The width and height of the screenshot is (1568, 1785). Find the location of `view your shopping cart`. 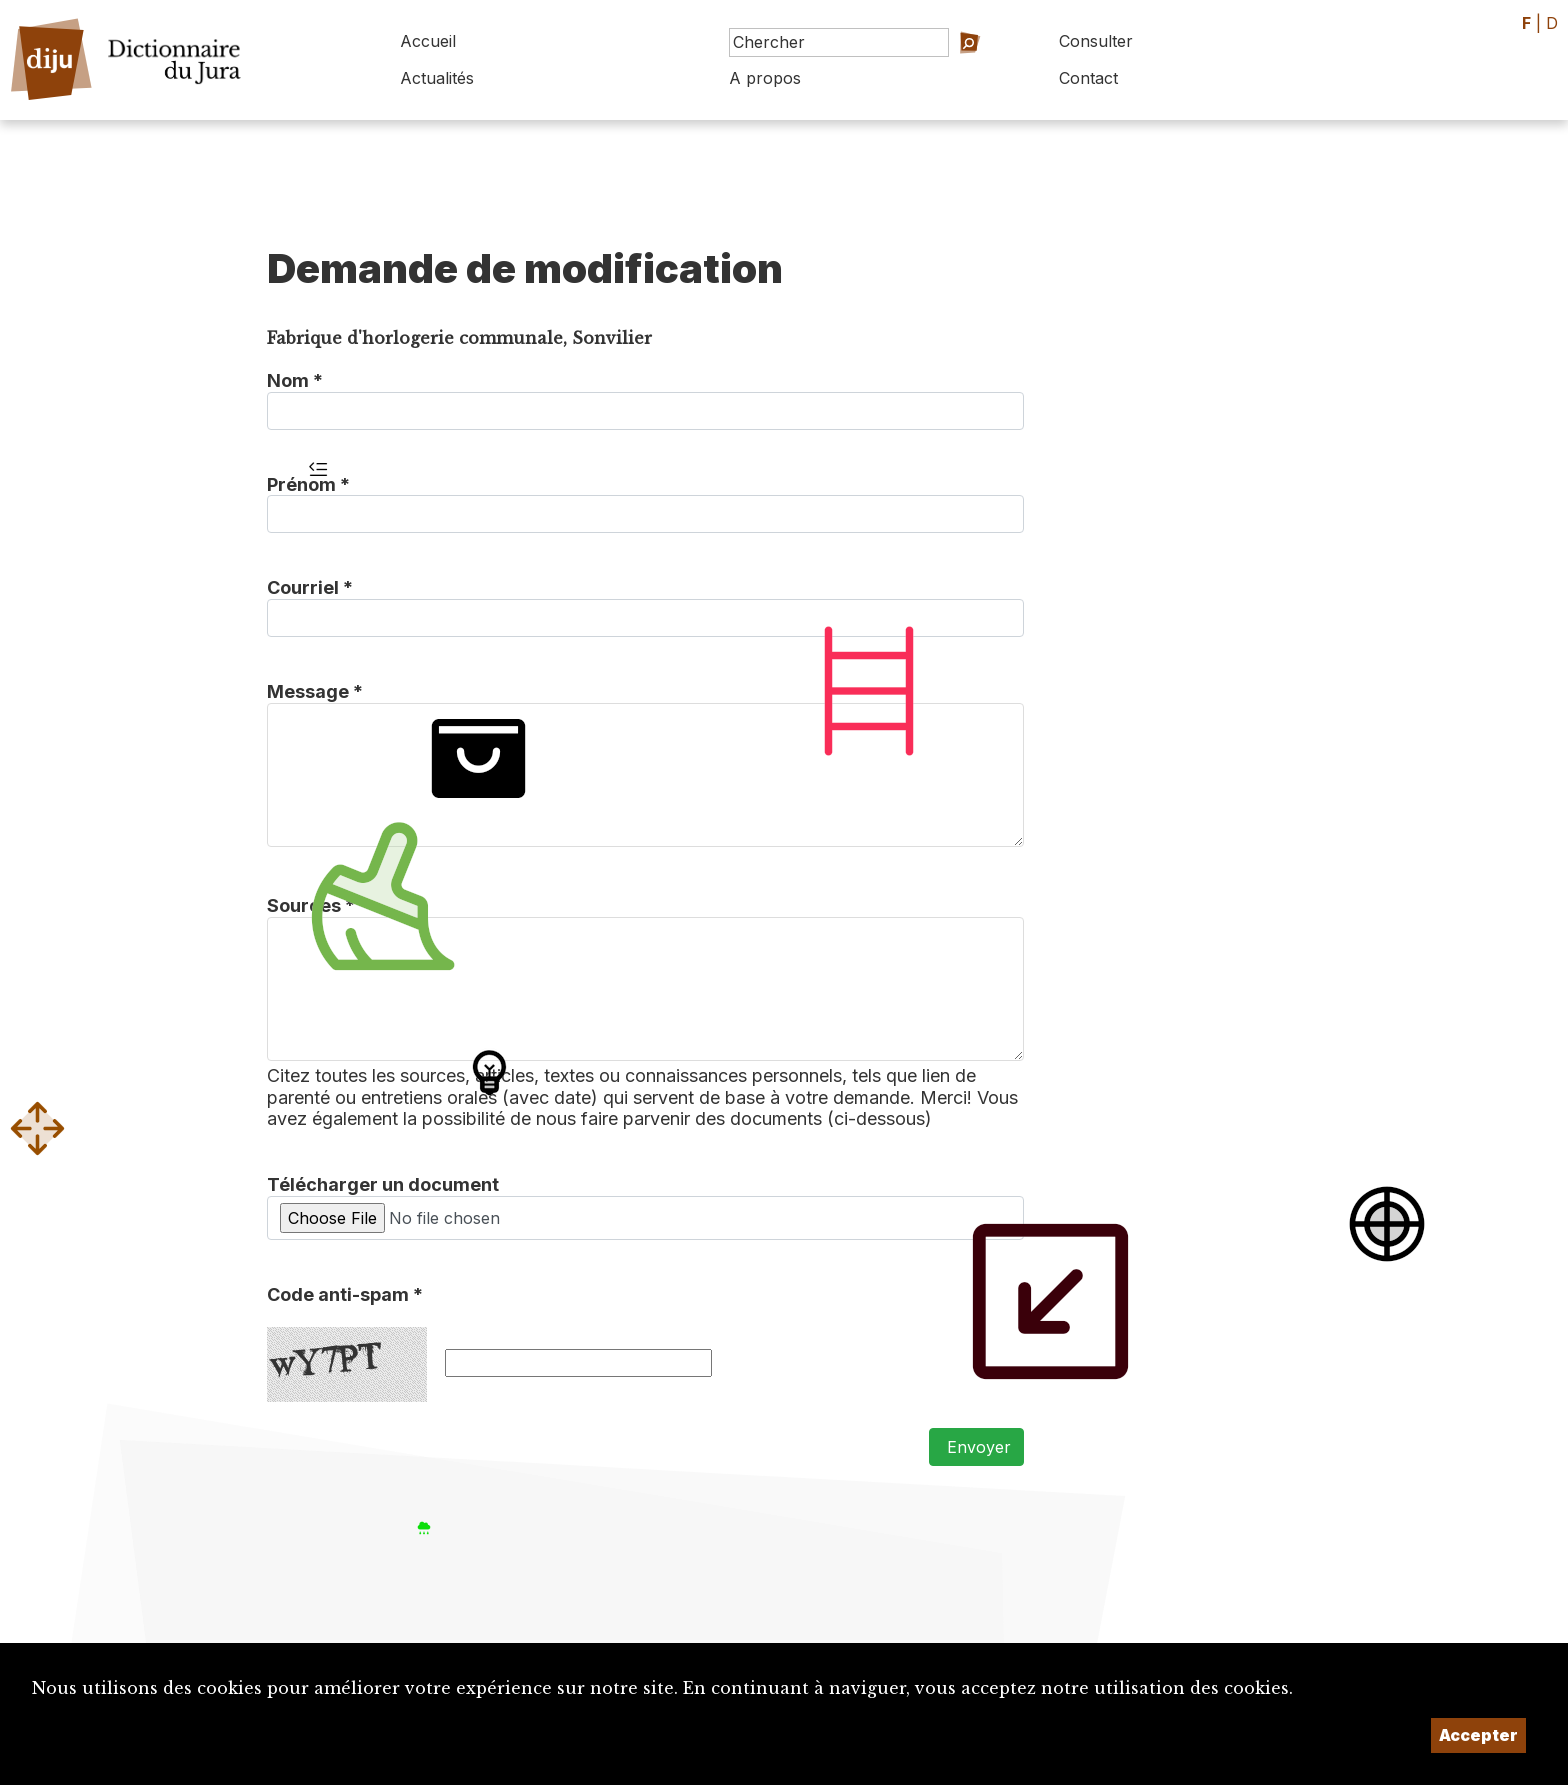

view your shopping cart is located at coordinates (478, 758).